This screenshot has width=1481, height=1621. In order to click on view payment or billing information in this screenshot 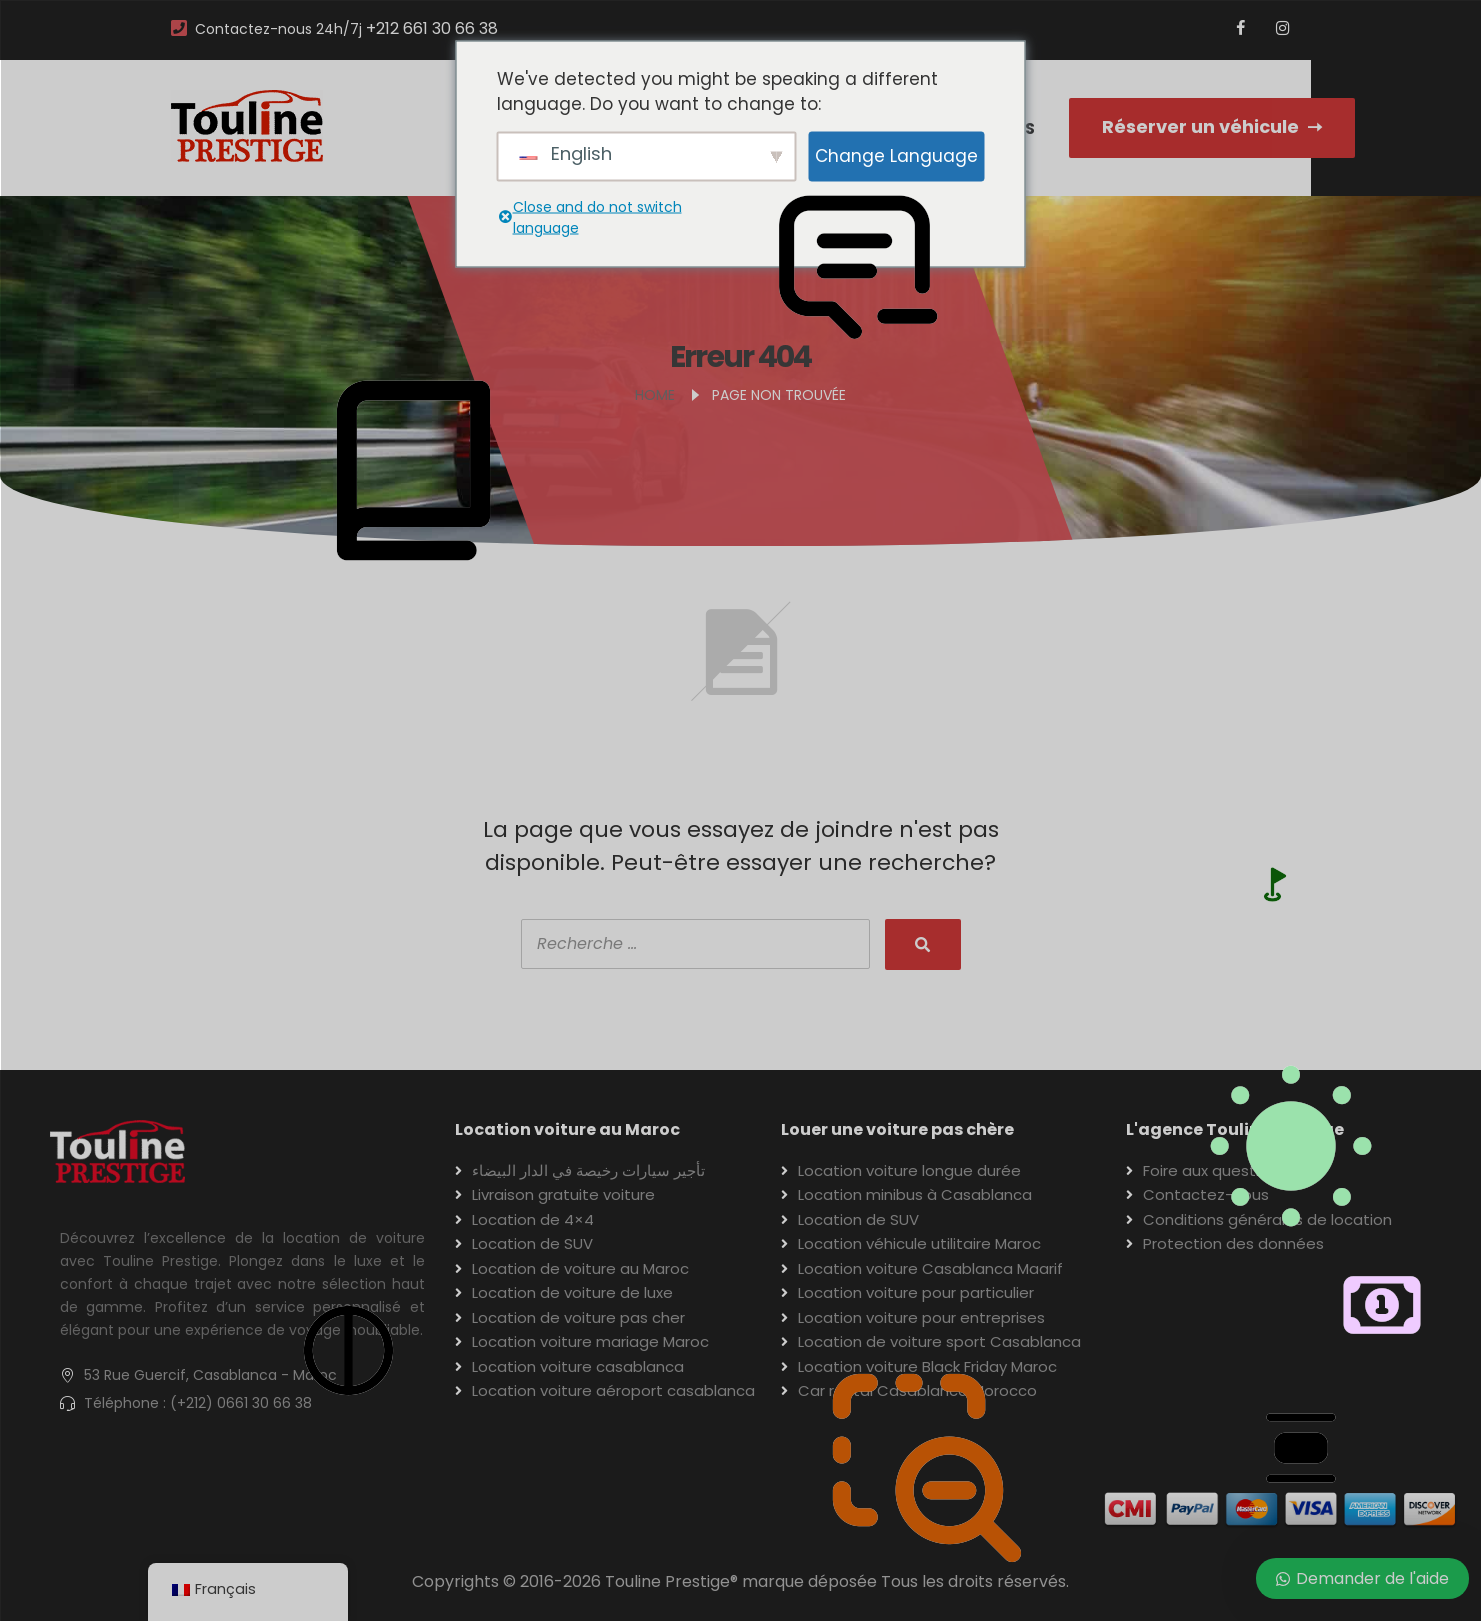, I will do `click(1382, 1305)`.